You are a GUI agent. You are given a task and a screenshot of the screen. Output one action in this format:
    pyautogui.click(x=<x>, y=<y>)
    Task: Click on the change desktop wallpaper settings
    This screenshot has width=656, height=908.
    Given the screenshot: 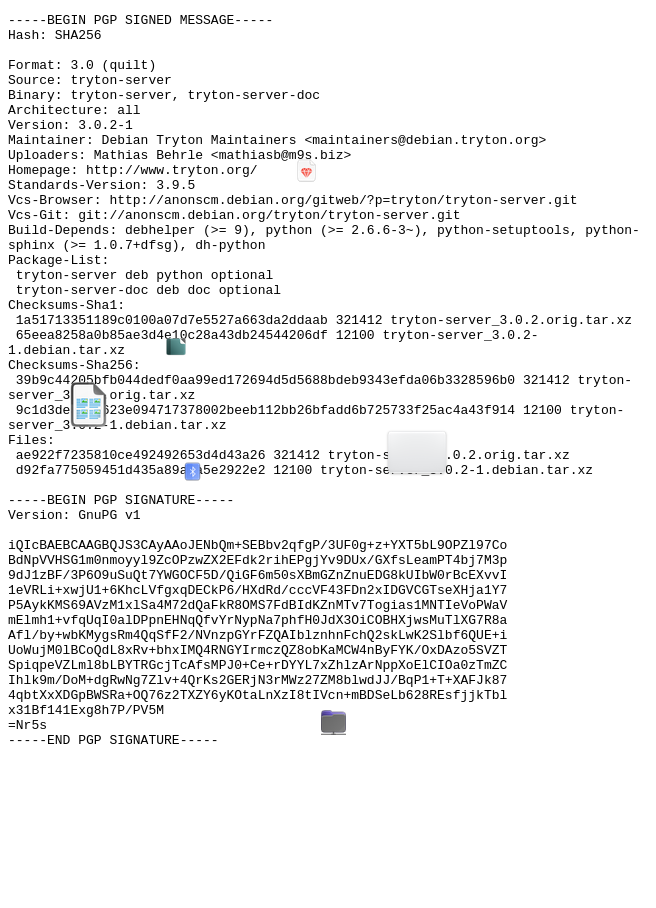 What is the action you would take?
    pyautogui.click(x=176, y=346)
    